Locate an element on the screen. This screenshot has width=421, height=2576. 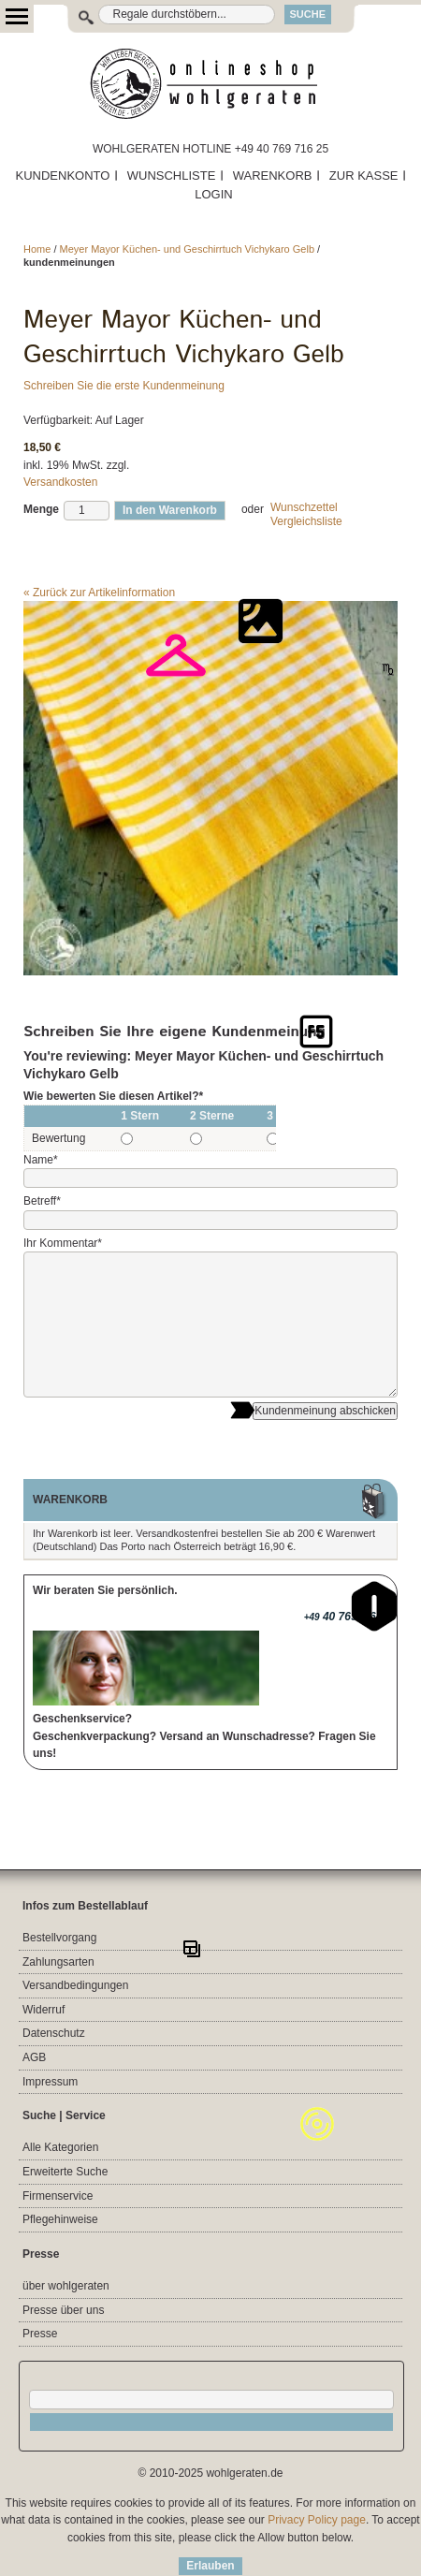
view information or details is located at coordinates (374, 1606).